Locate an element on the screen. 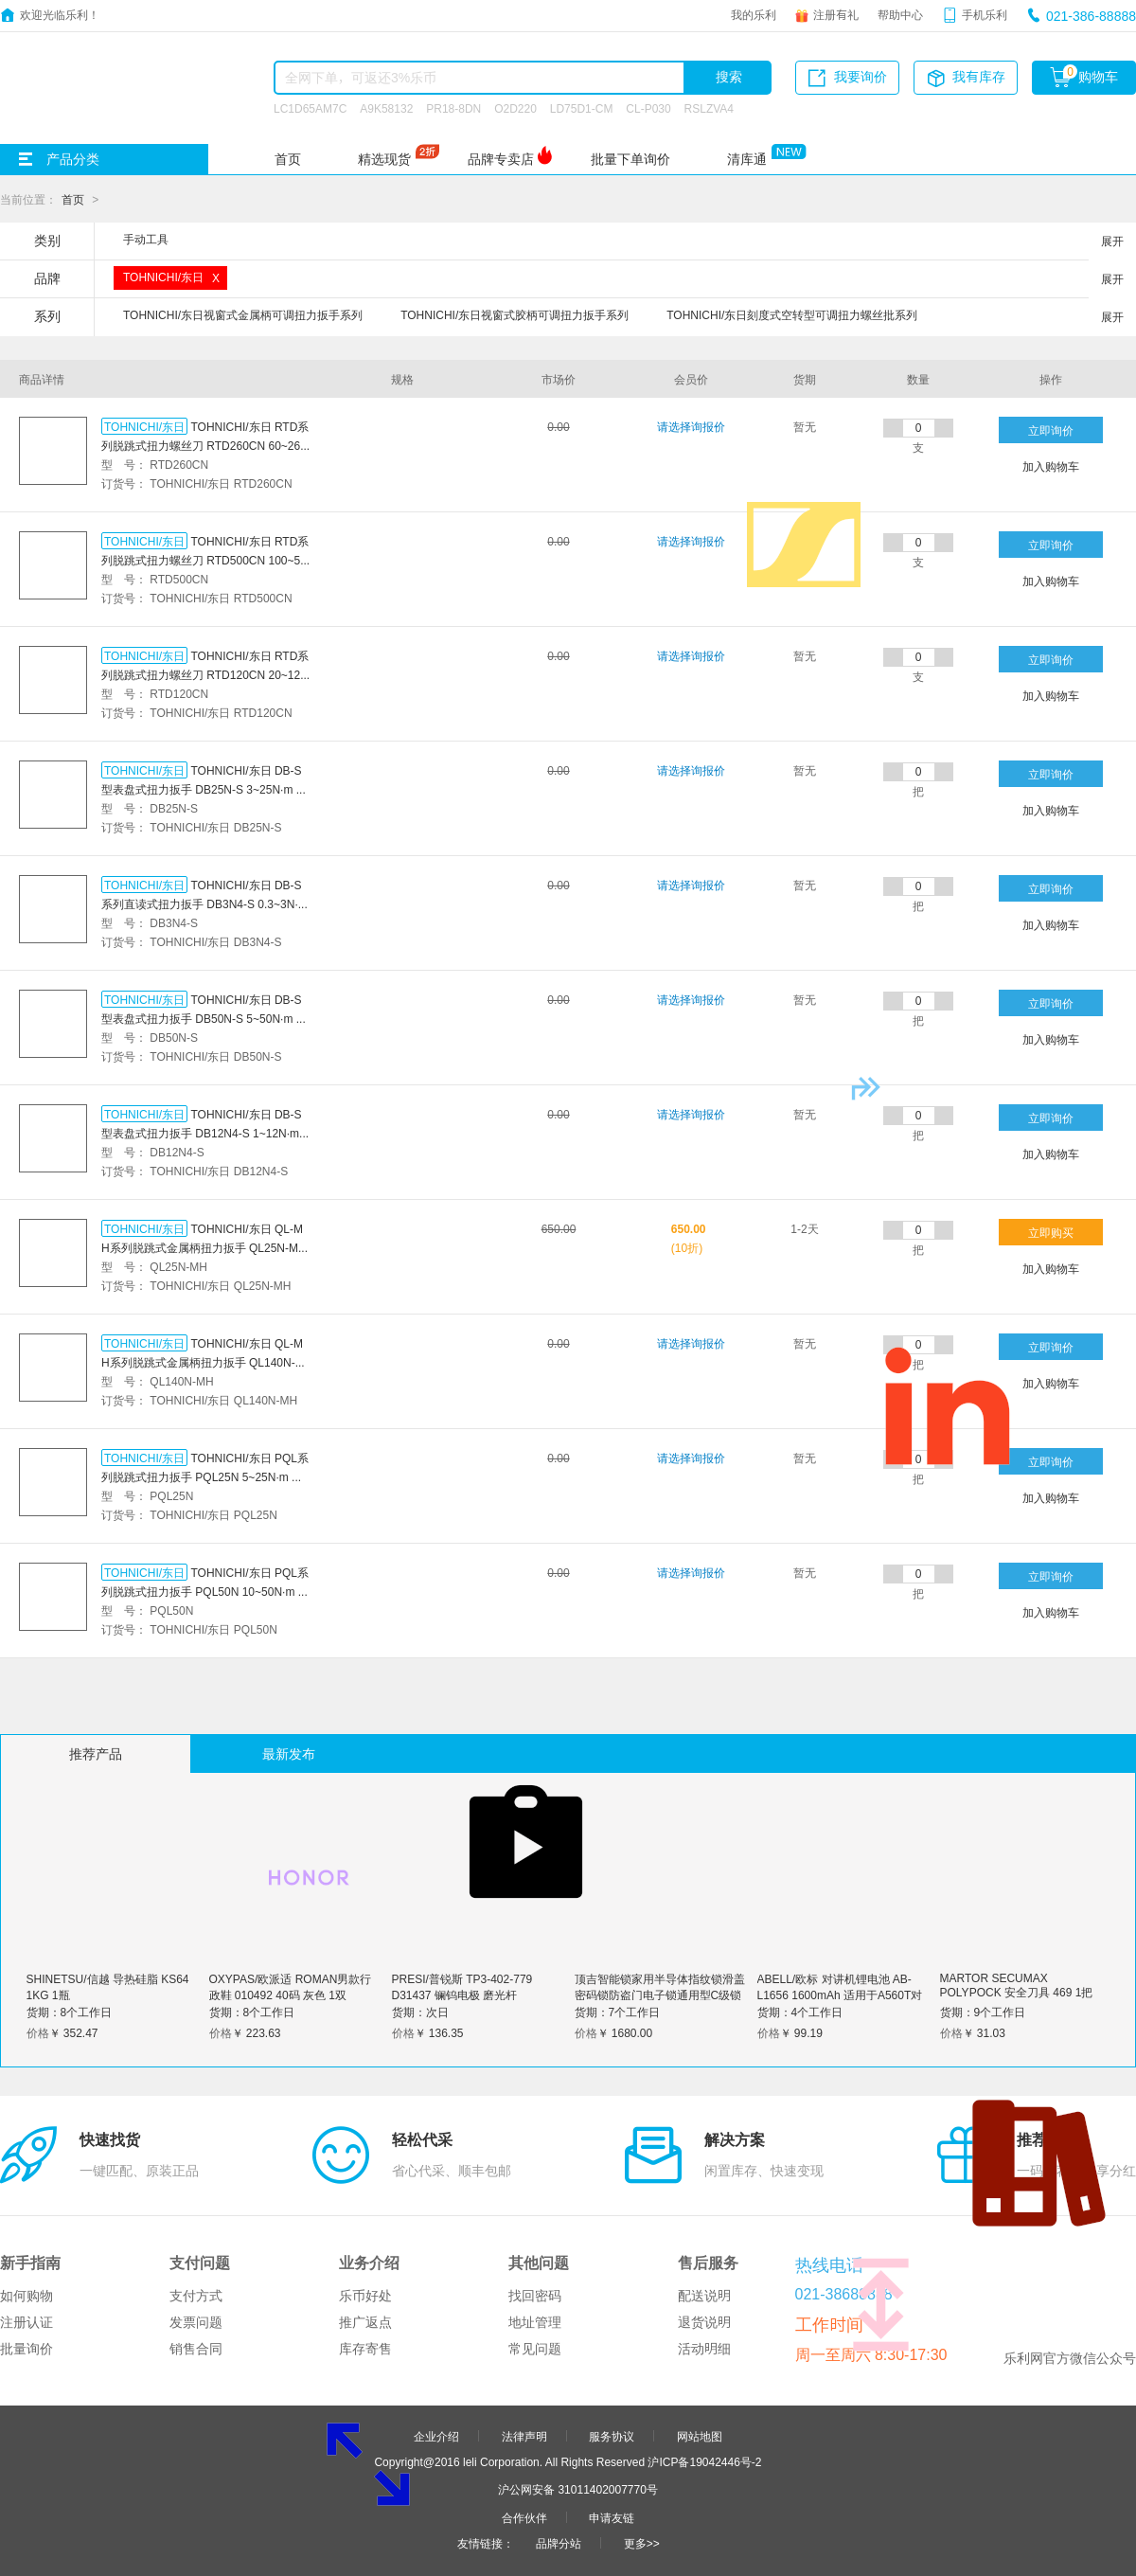 The height and width of the screenshot is (2576, 1136). honor brand logo is located at coordinates (309, 1877).